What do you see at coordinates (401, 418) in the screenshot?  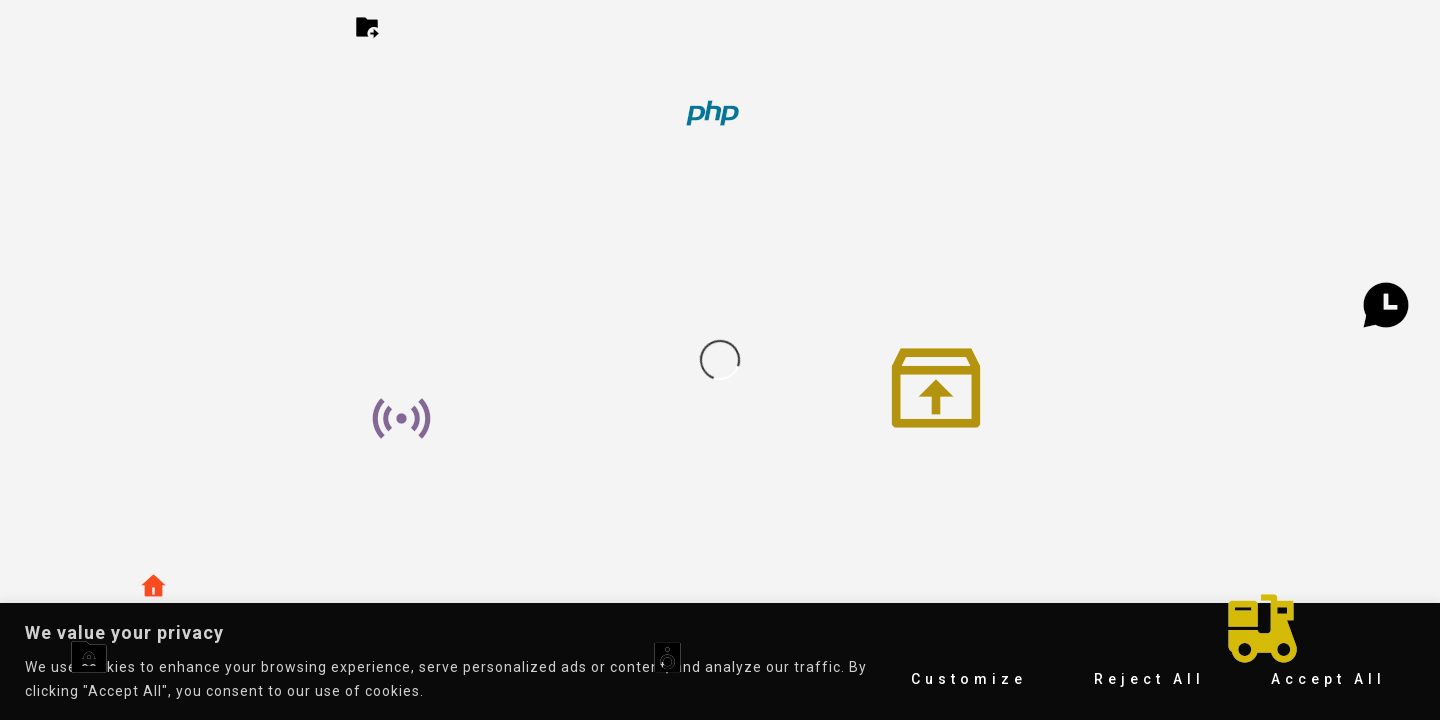 I see `indicates rfid or nfc functionality` at bounding box center [401, 418].